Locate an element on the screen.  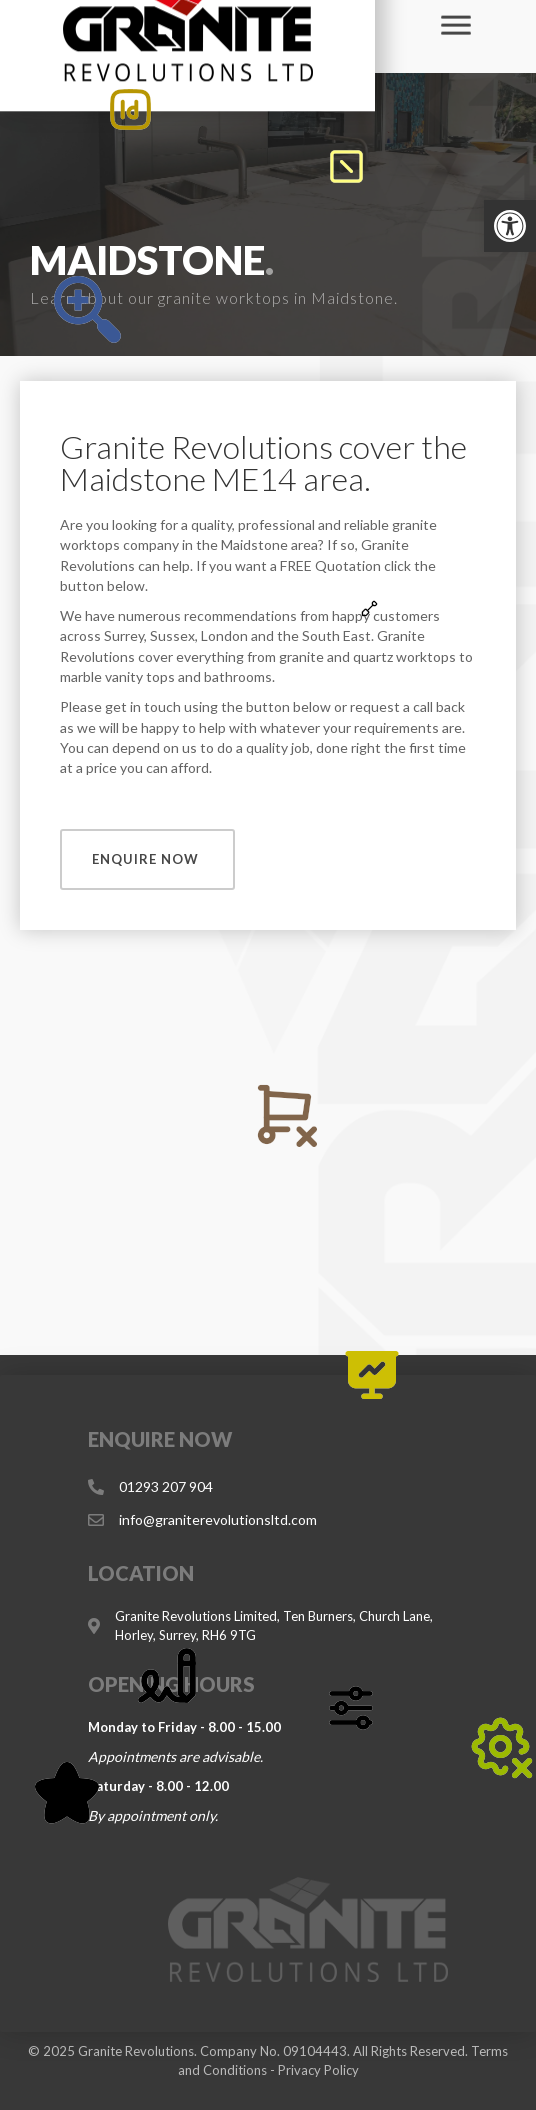
start a presentation or slideshow is located at coordinates (372, 1375).